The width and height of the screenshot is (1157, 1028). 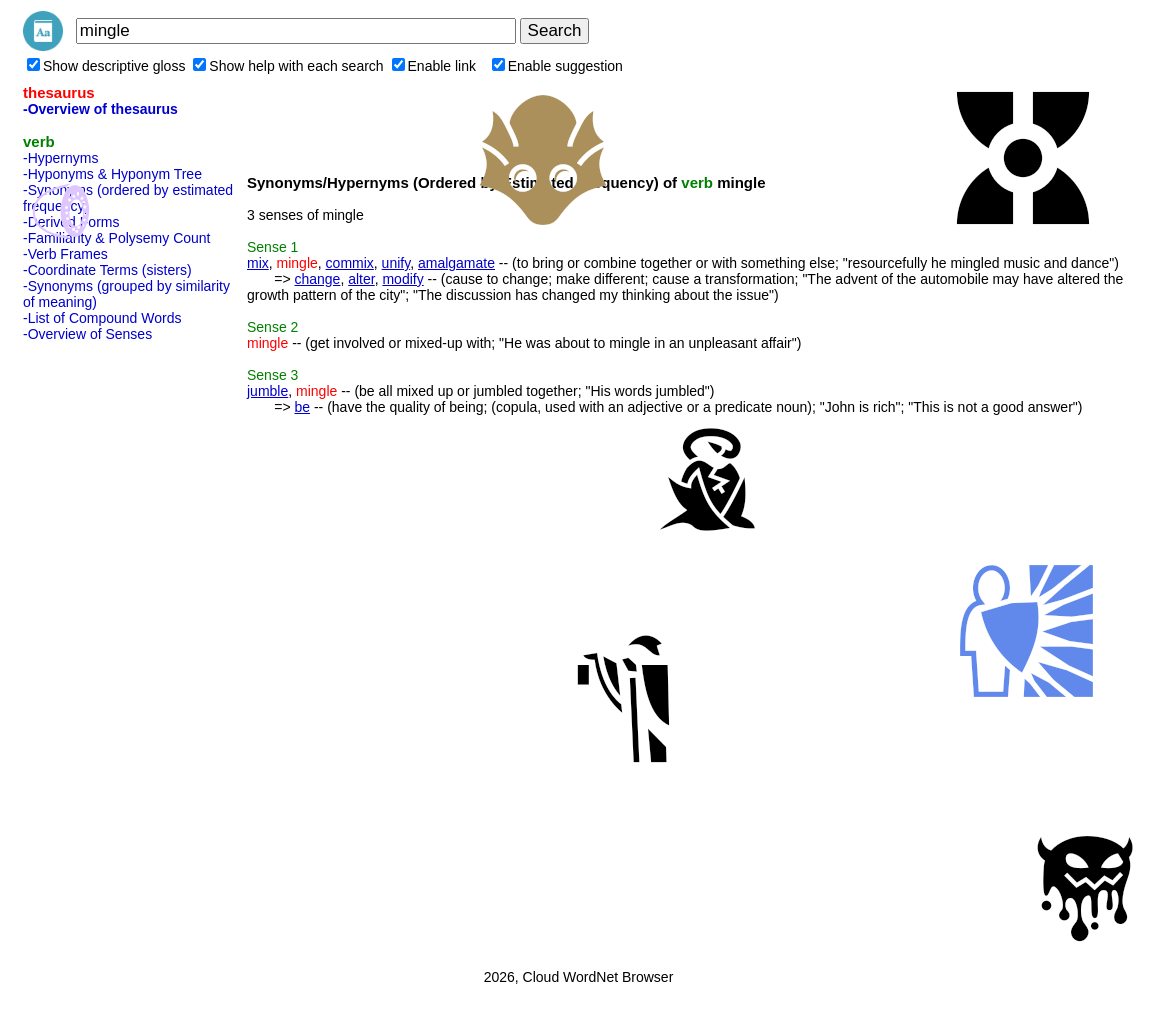 What do you see at coordinates (629, 699) in the screenshot?
I see `the hermit tarot card icon` at bounding box center [629, 699].